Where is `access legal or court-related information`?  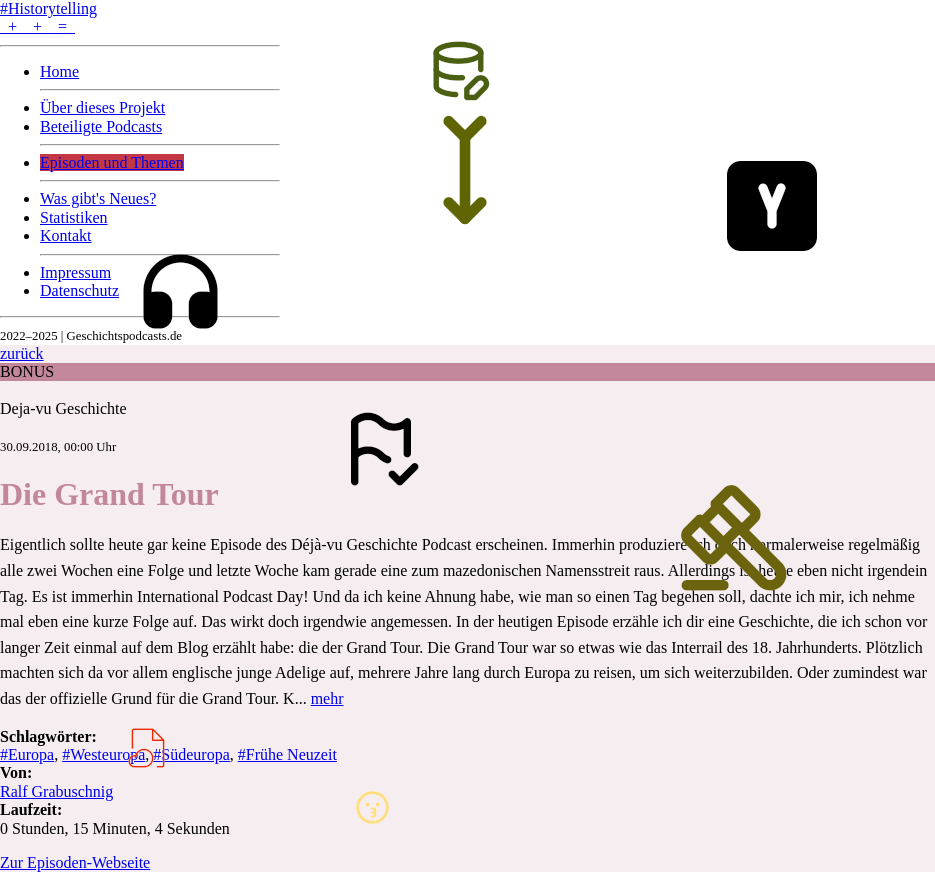
access legal or court-related information is located at coordinates (734, 538).